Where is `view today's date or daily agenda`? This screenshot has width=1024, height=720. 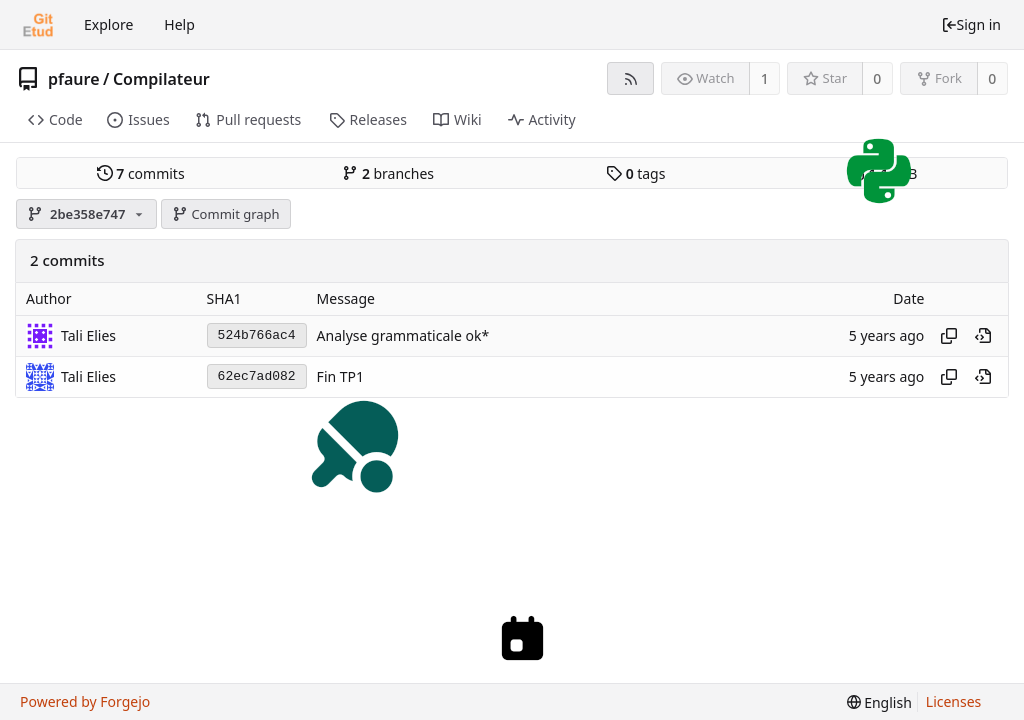 view today's date or daily agenda is located at coordinates (522, 639).